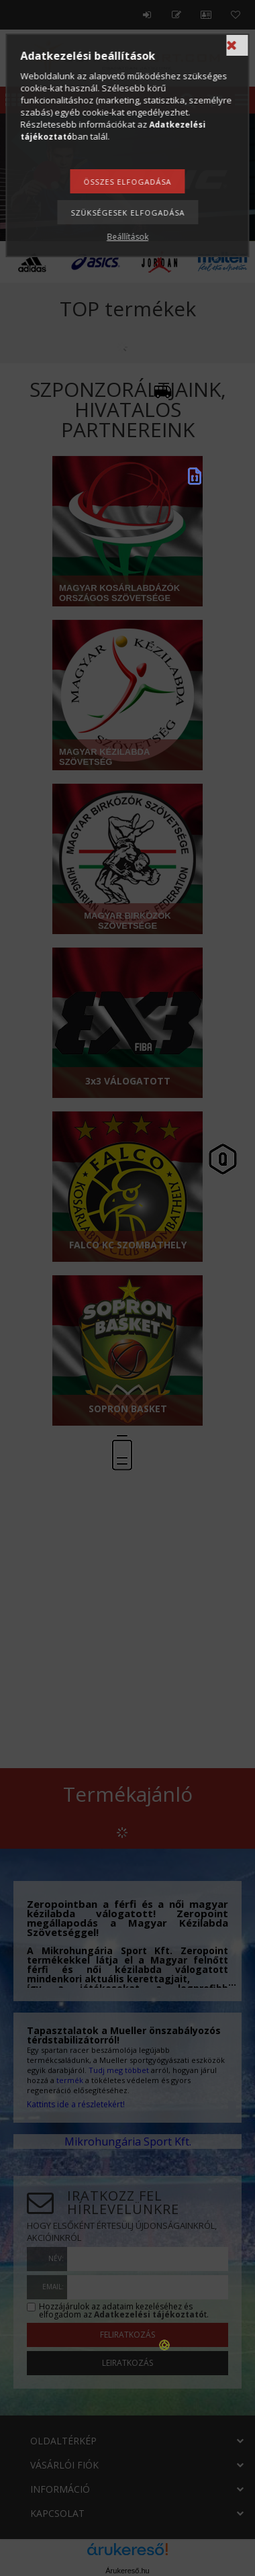  I want to click on view data breakdown in a donut chart, so click(164, 2345).